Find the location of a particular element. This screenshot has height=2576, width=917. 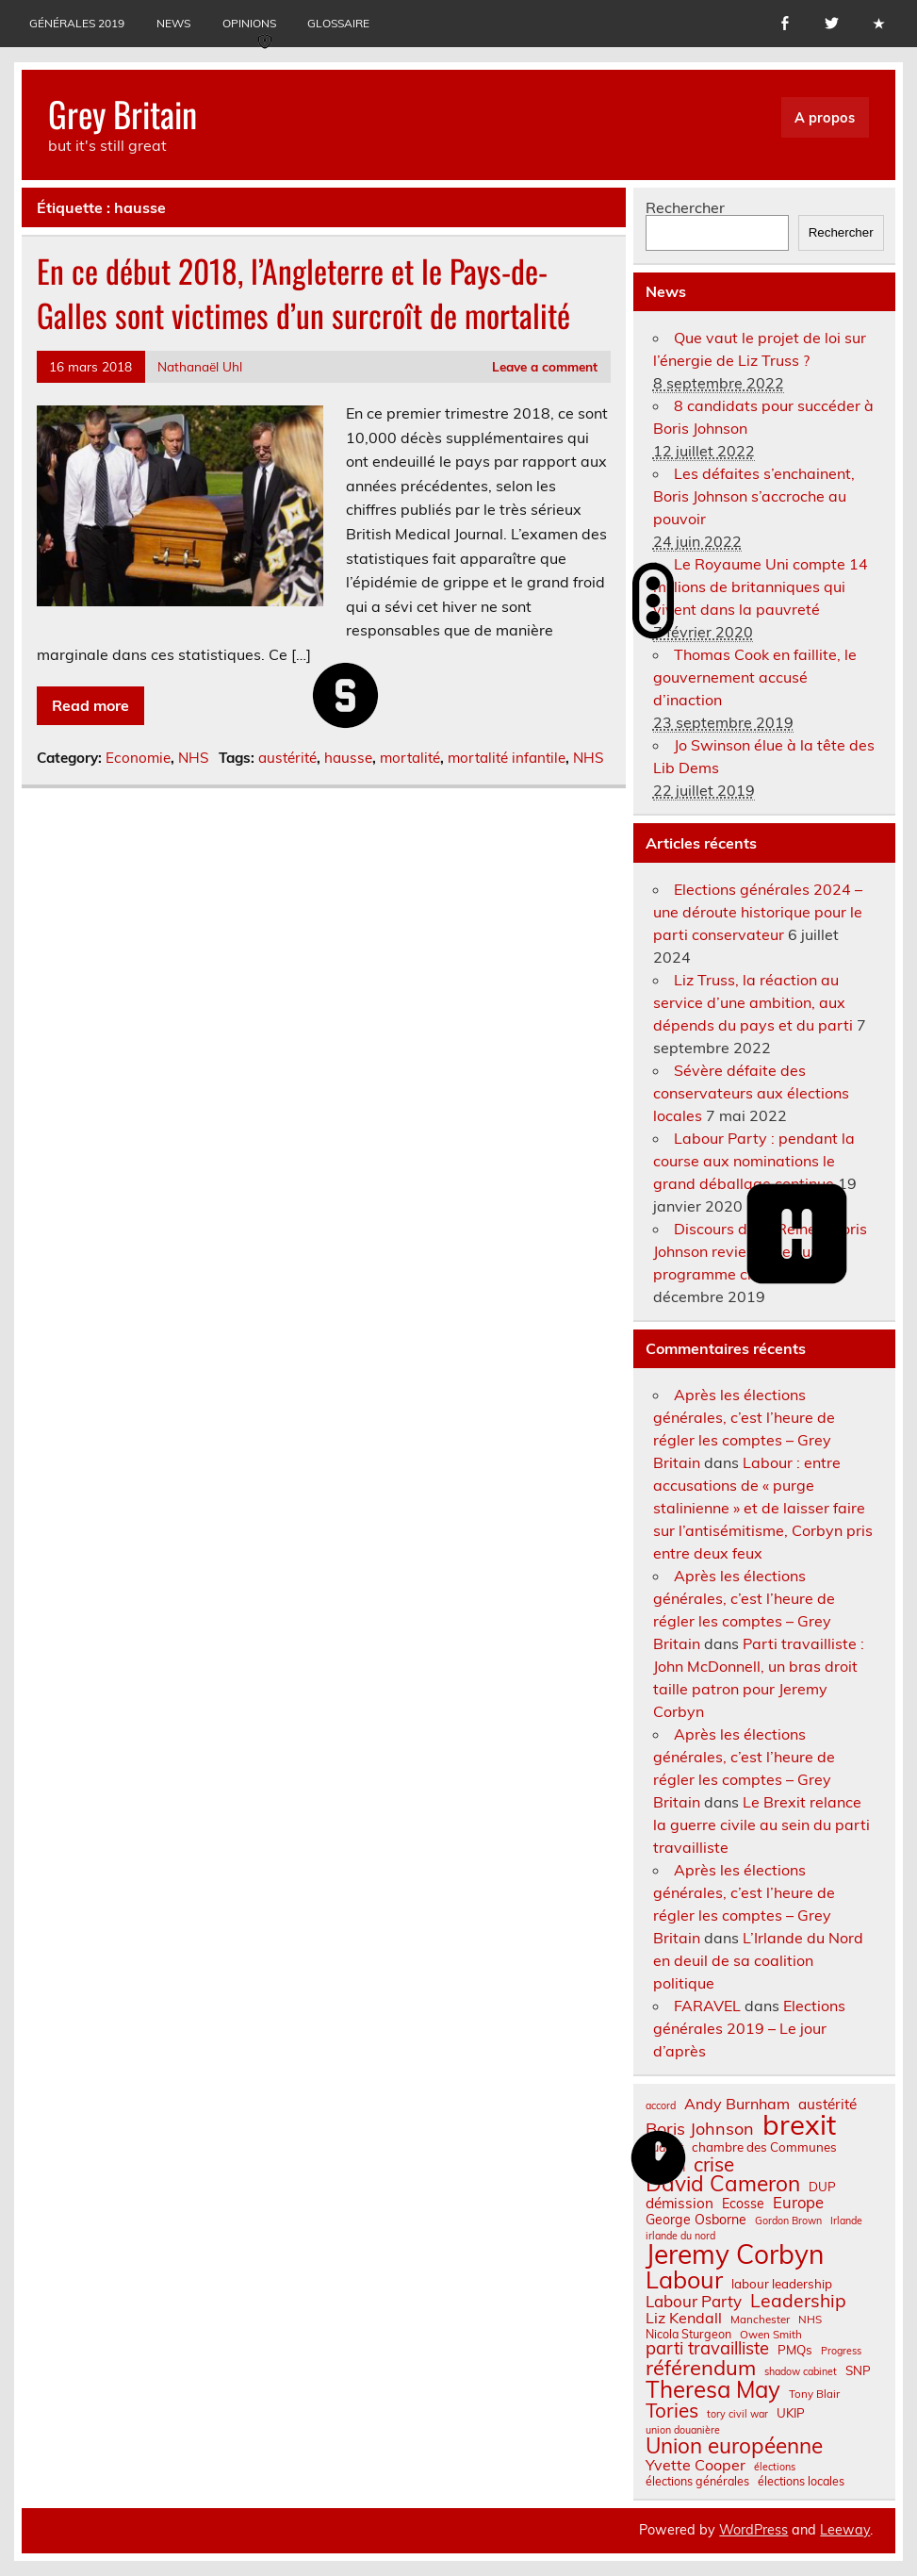

indicates the current time is 1 o'clock is located at coordinates (658, 2157).